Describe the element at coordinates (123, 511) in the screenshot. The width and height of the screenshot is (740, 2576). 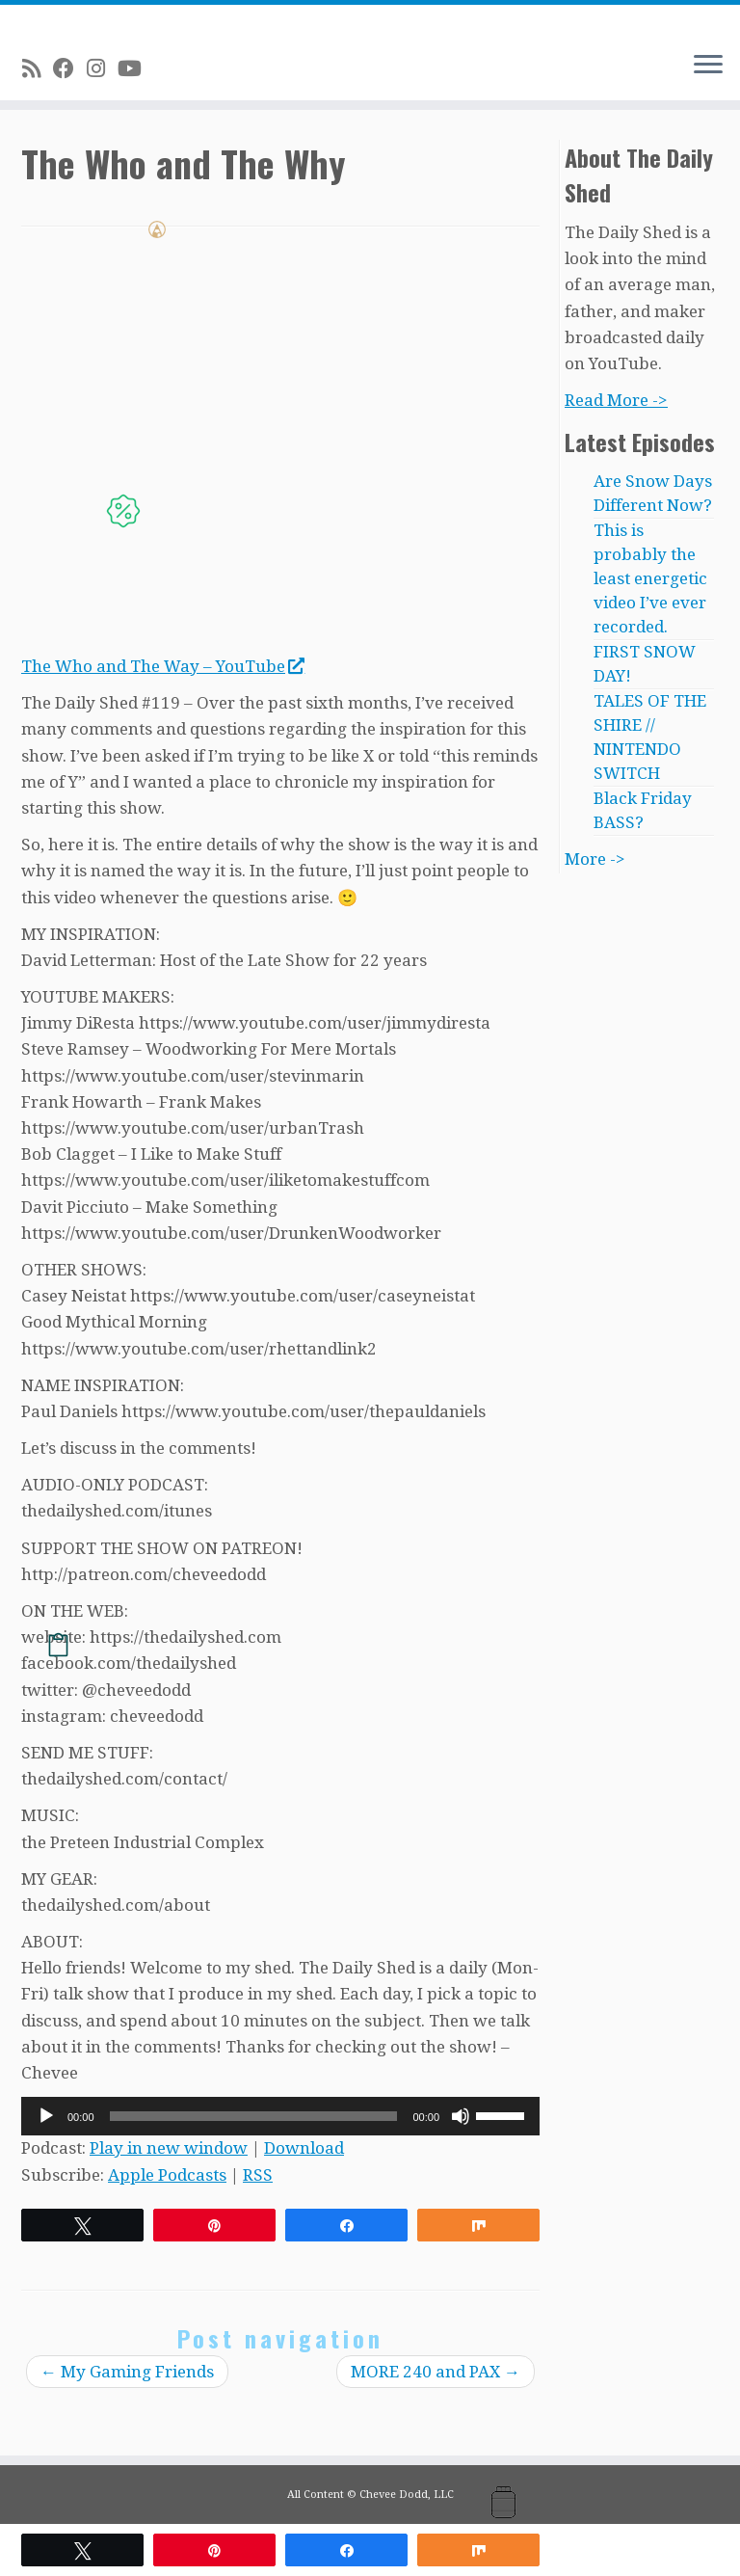
I see `view available discounts or promotions` at that location.